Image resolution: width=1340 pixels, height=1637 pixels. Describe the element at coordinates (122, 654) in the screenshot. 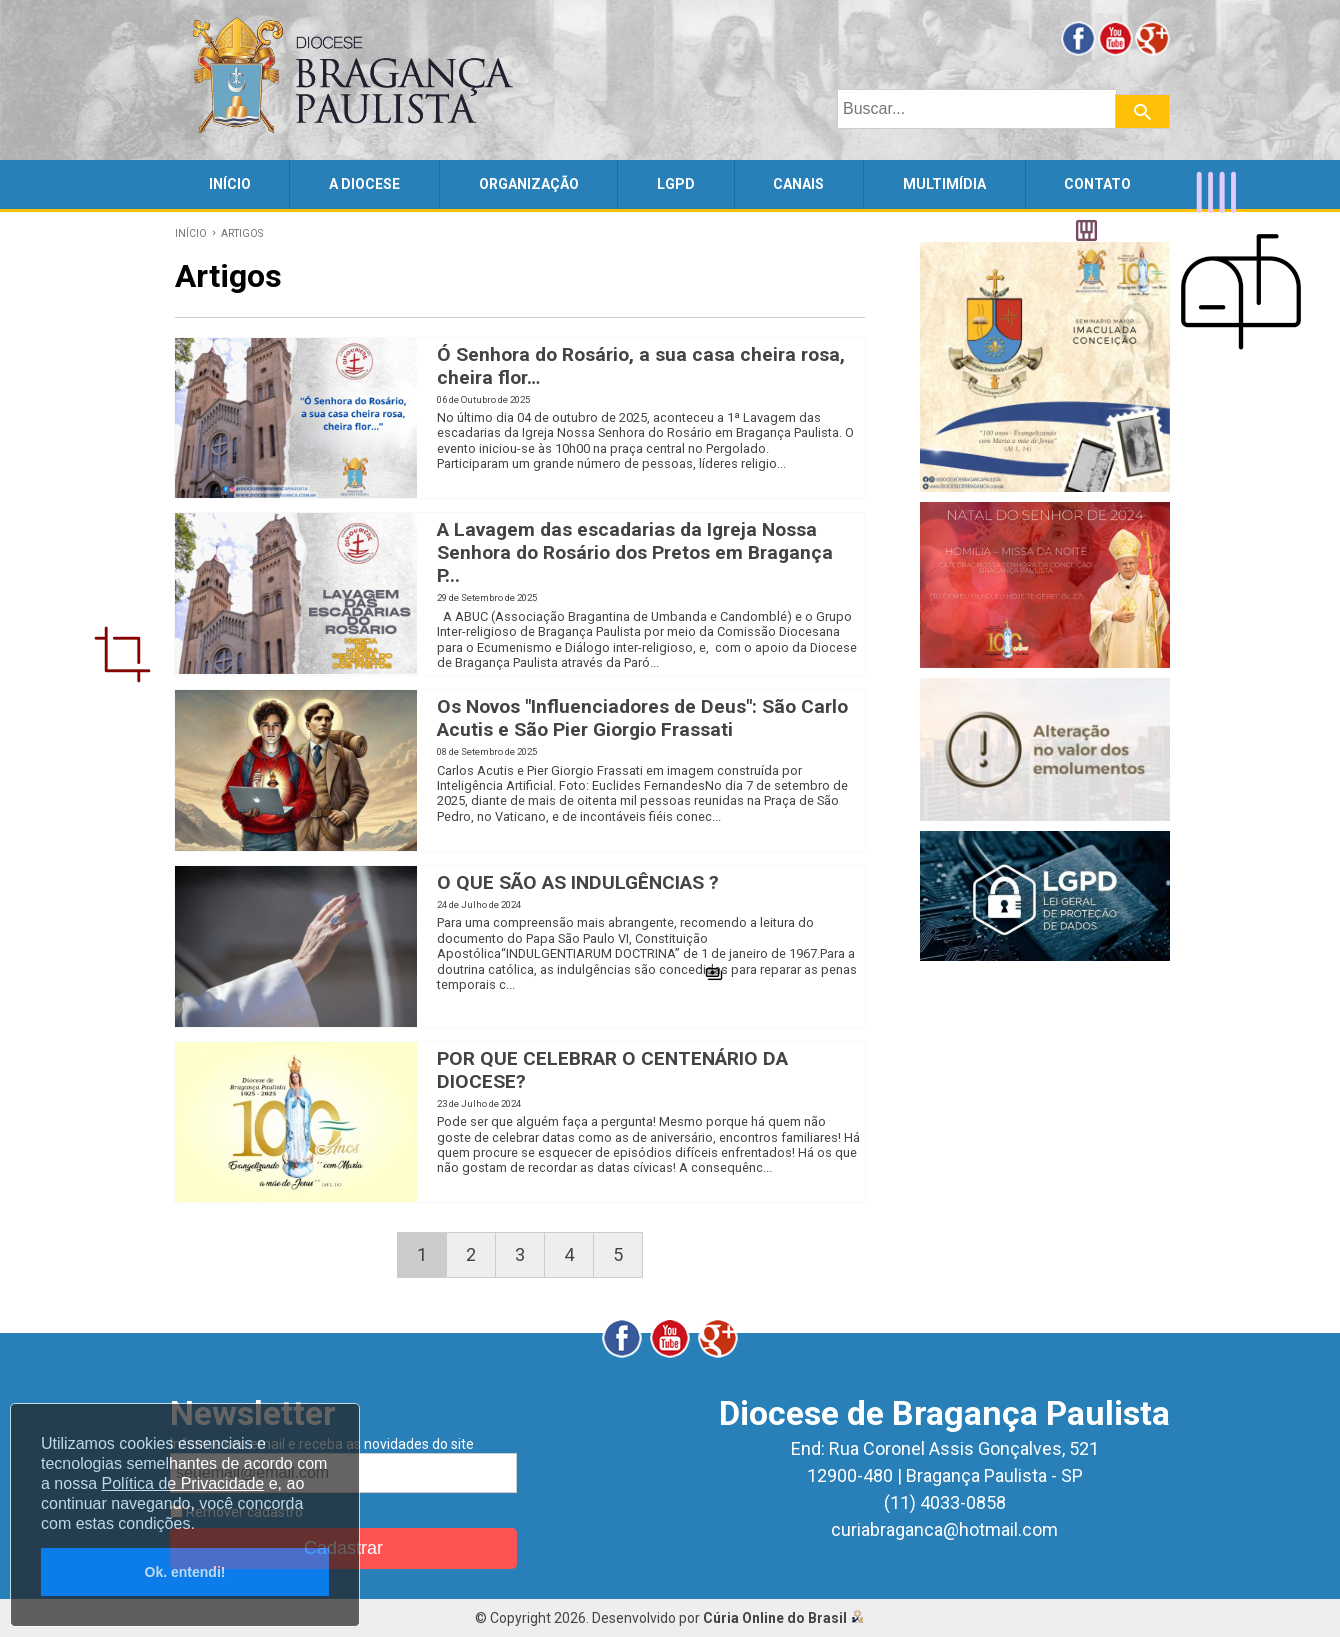

I see `crop an image or photo` at that location.